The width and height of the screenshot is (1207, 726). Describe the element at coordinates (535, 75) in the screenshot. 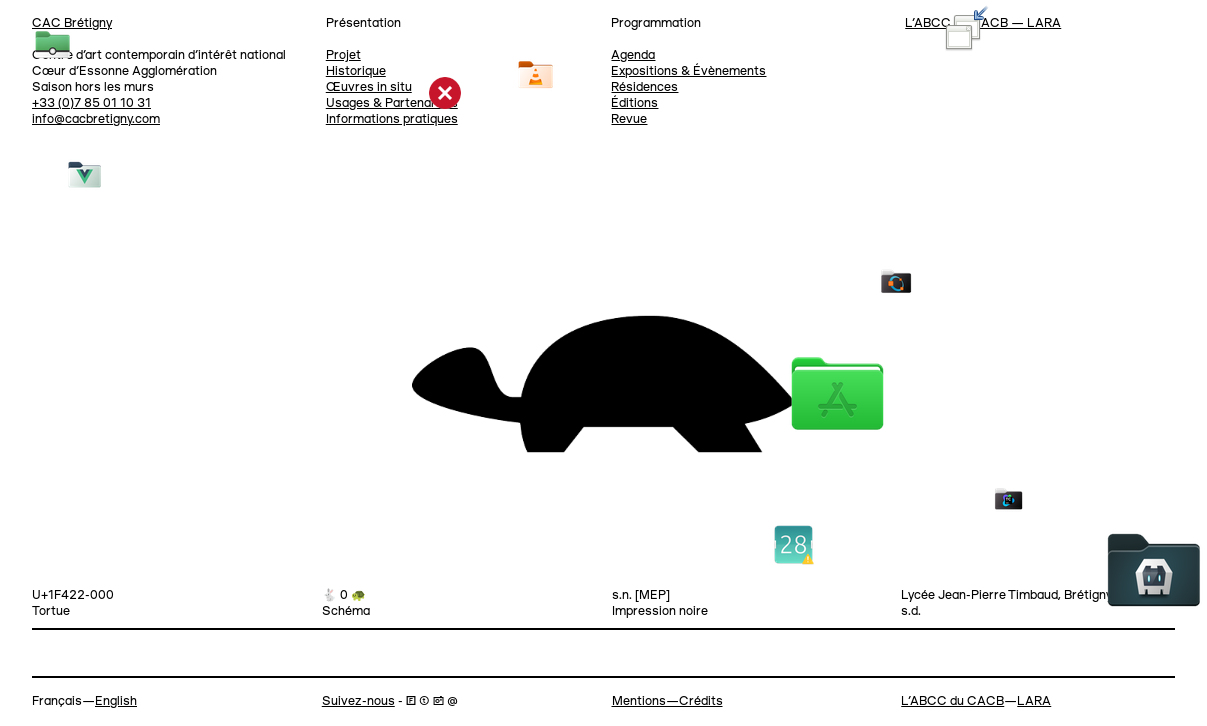

I see `open folder containing VLC media player files` at that location.